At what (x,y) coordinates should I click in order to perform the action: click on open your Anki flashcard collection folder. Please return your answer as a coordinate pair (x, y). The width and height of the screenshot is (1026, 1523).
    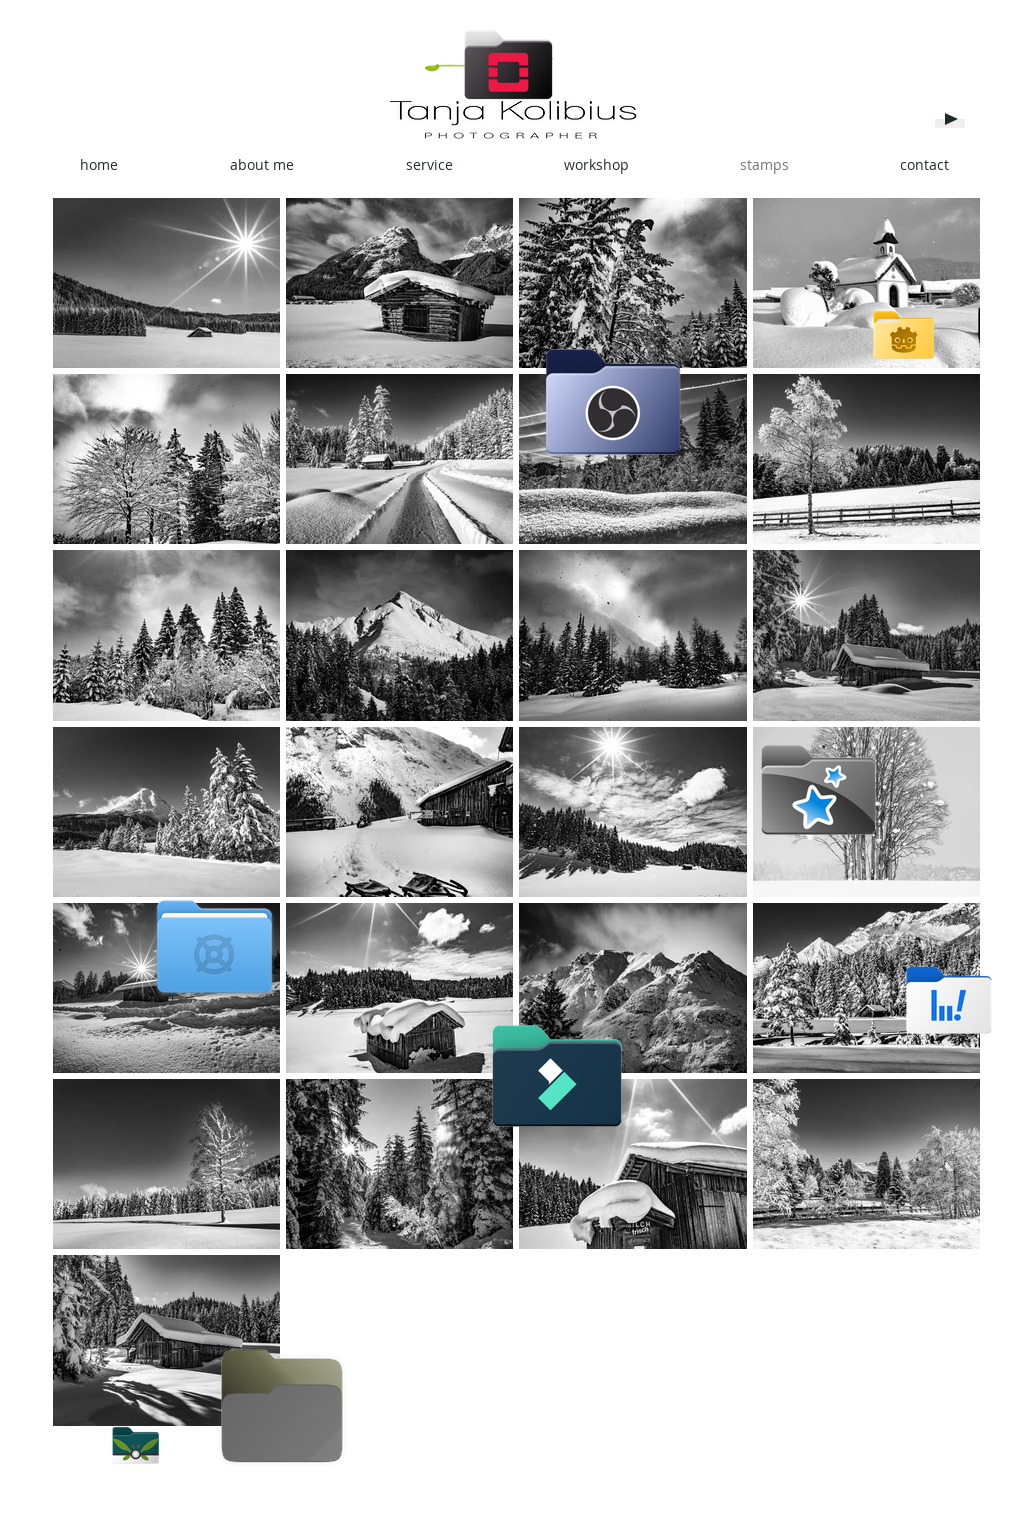
    Looking at the image, I should click on (818, 793).